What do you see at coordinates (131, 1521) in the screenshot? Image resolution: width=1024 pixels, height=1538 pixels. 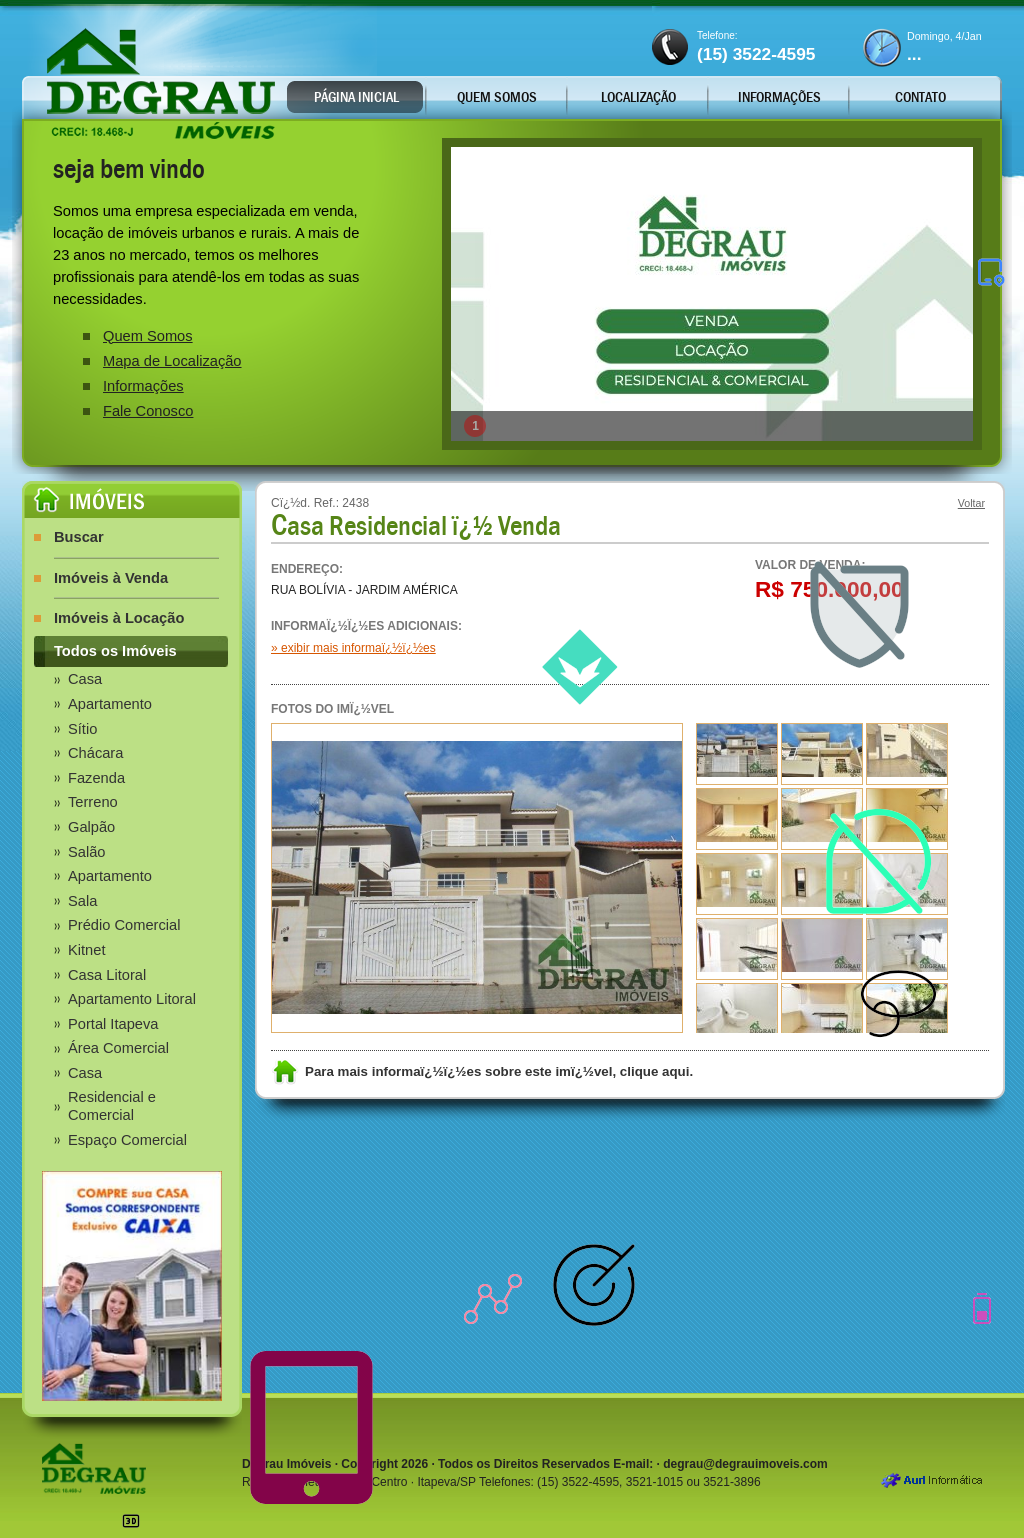 I see `enable 3D viewing mode` at bounding box center [131, 1521].